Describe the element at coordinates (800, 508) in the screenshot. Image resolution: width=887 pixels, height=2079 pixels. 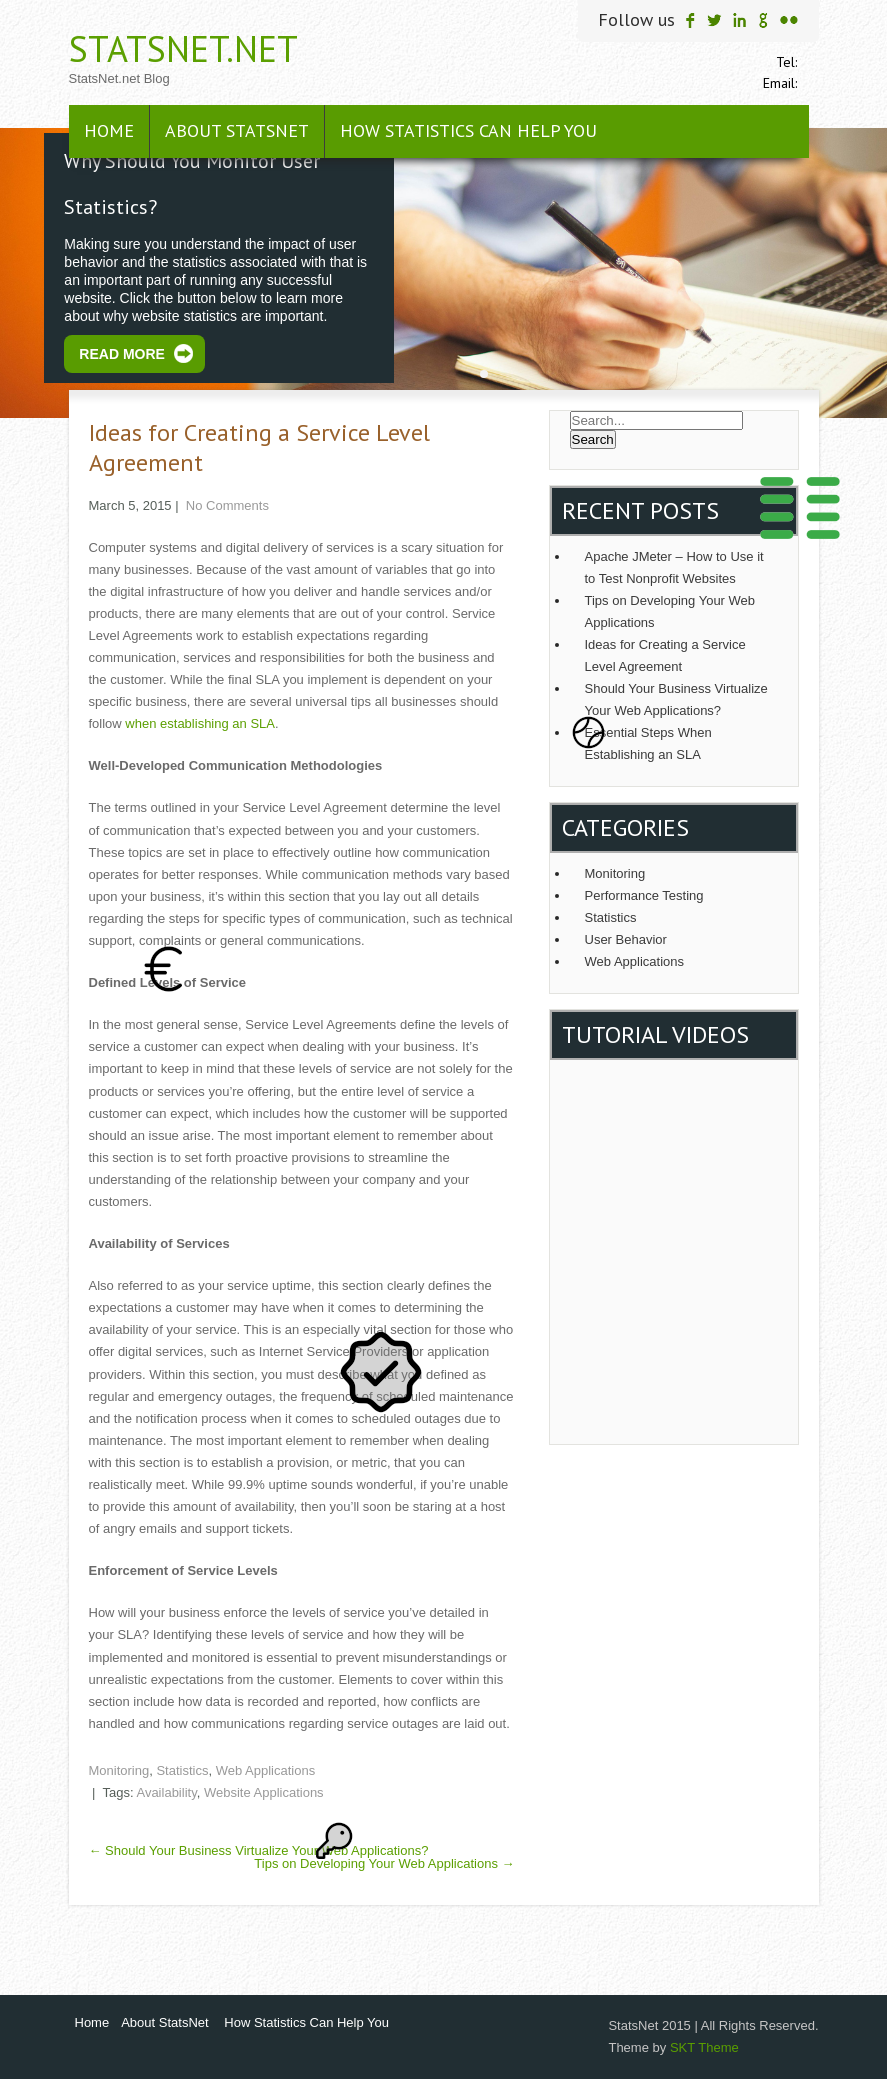
I see `switch to column view layout` at that location.